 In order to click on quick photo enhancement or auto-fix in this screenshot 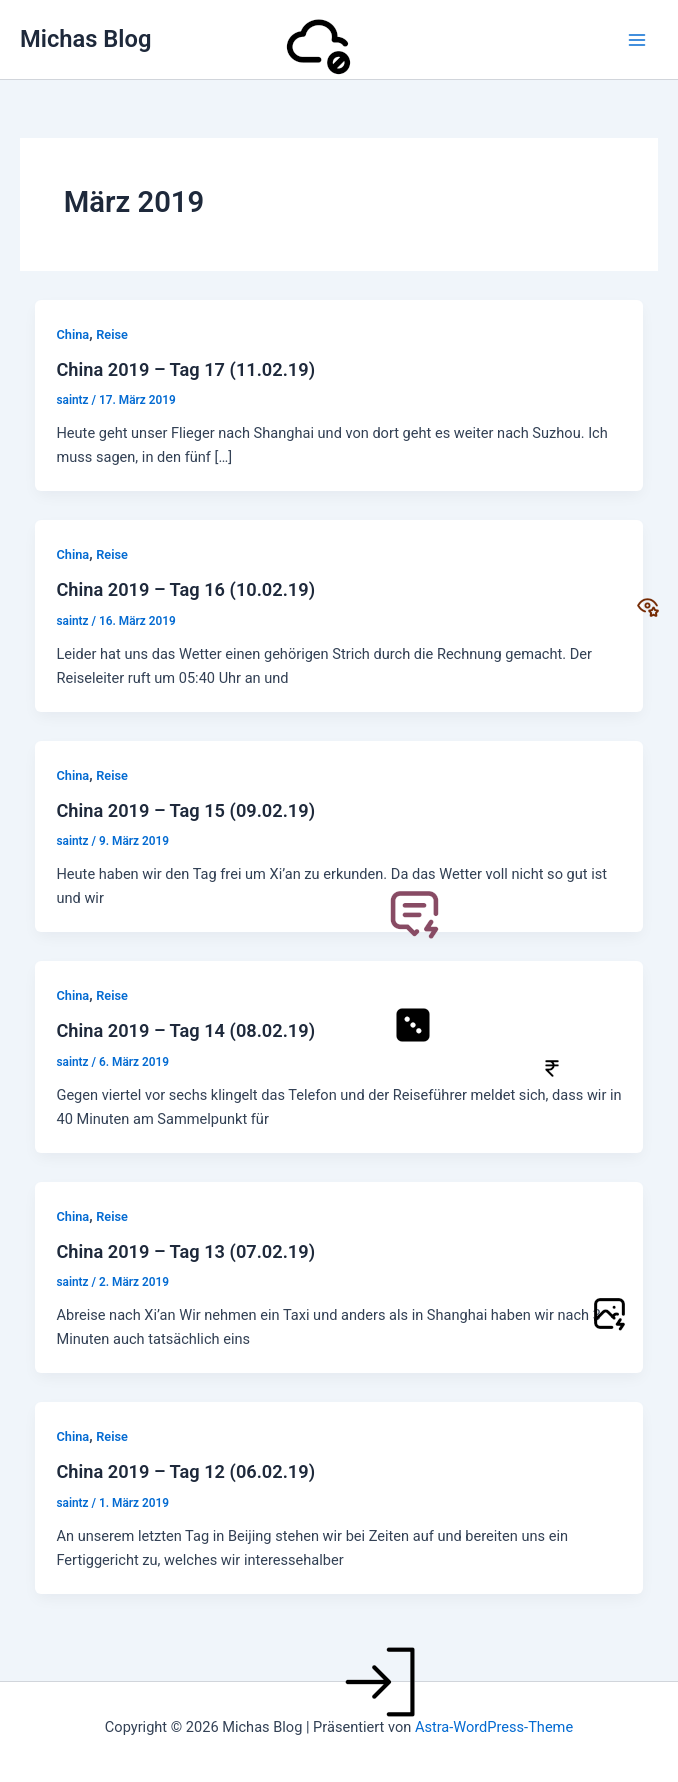, I will do `click(609, 1313)`.